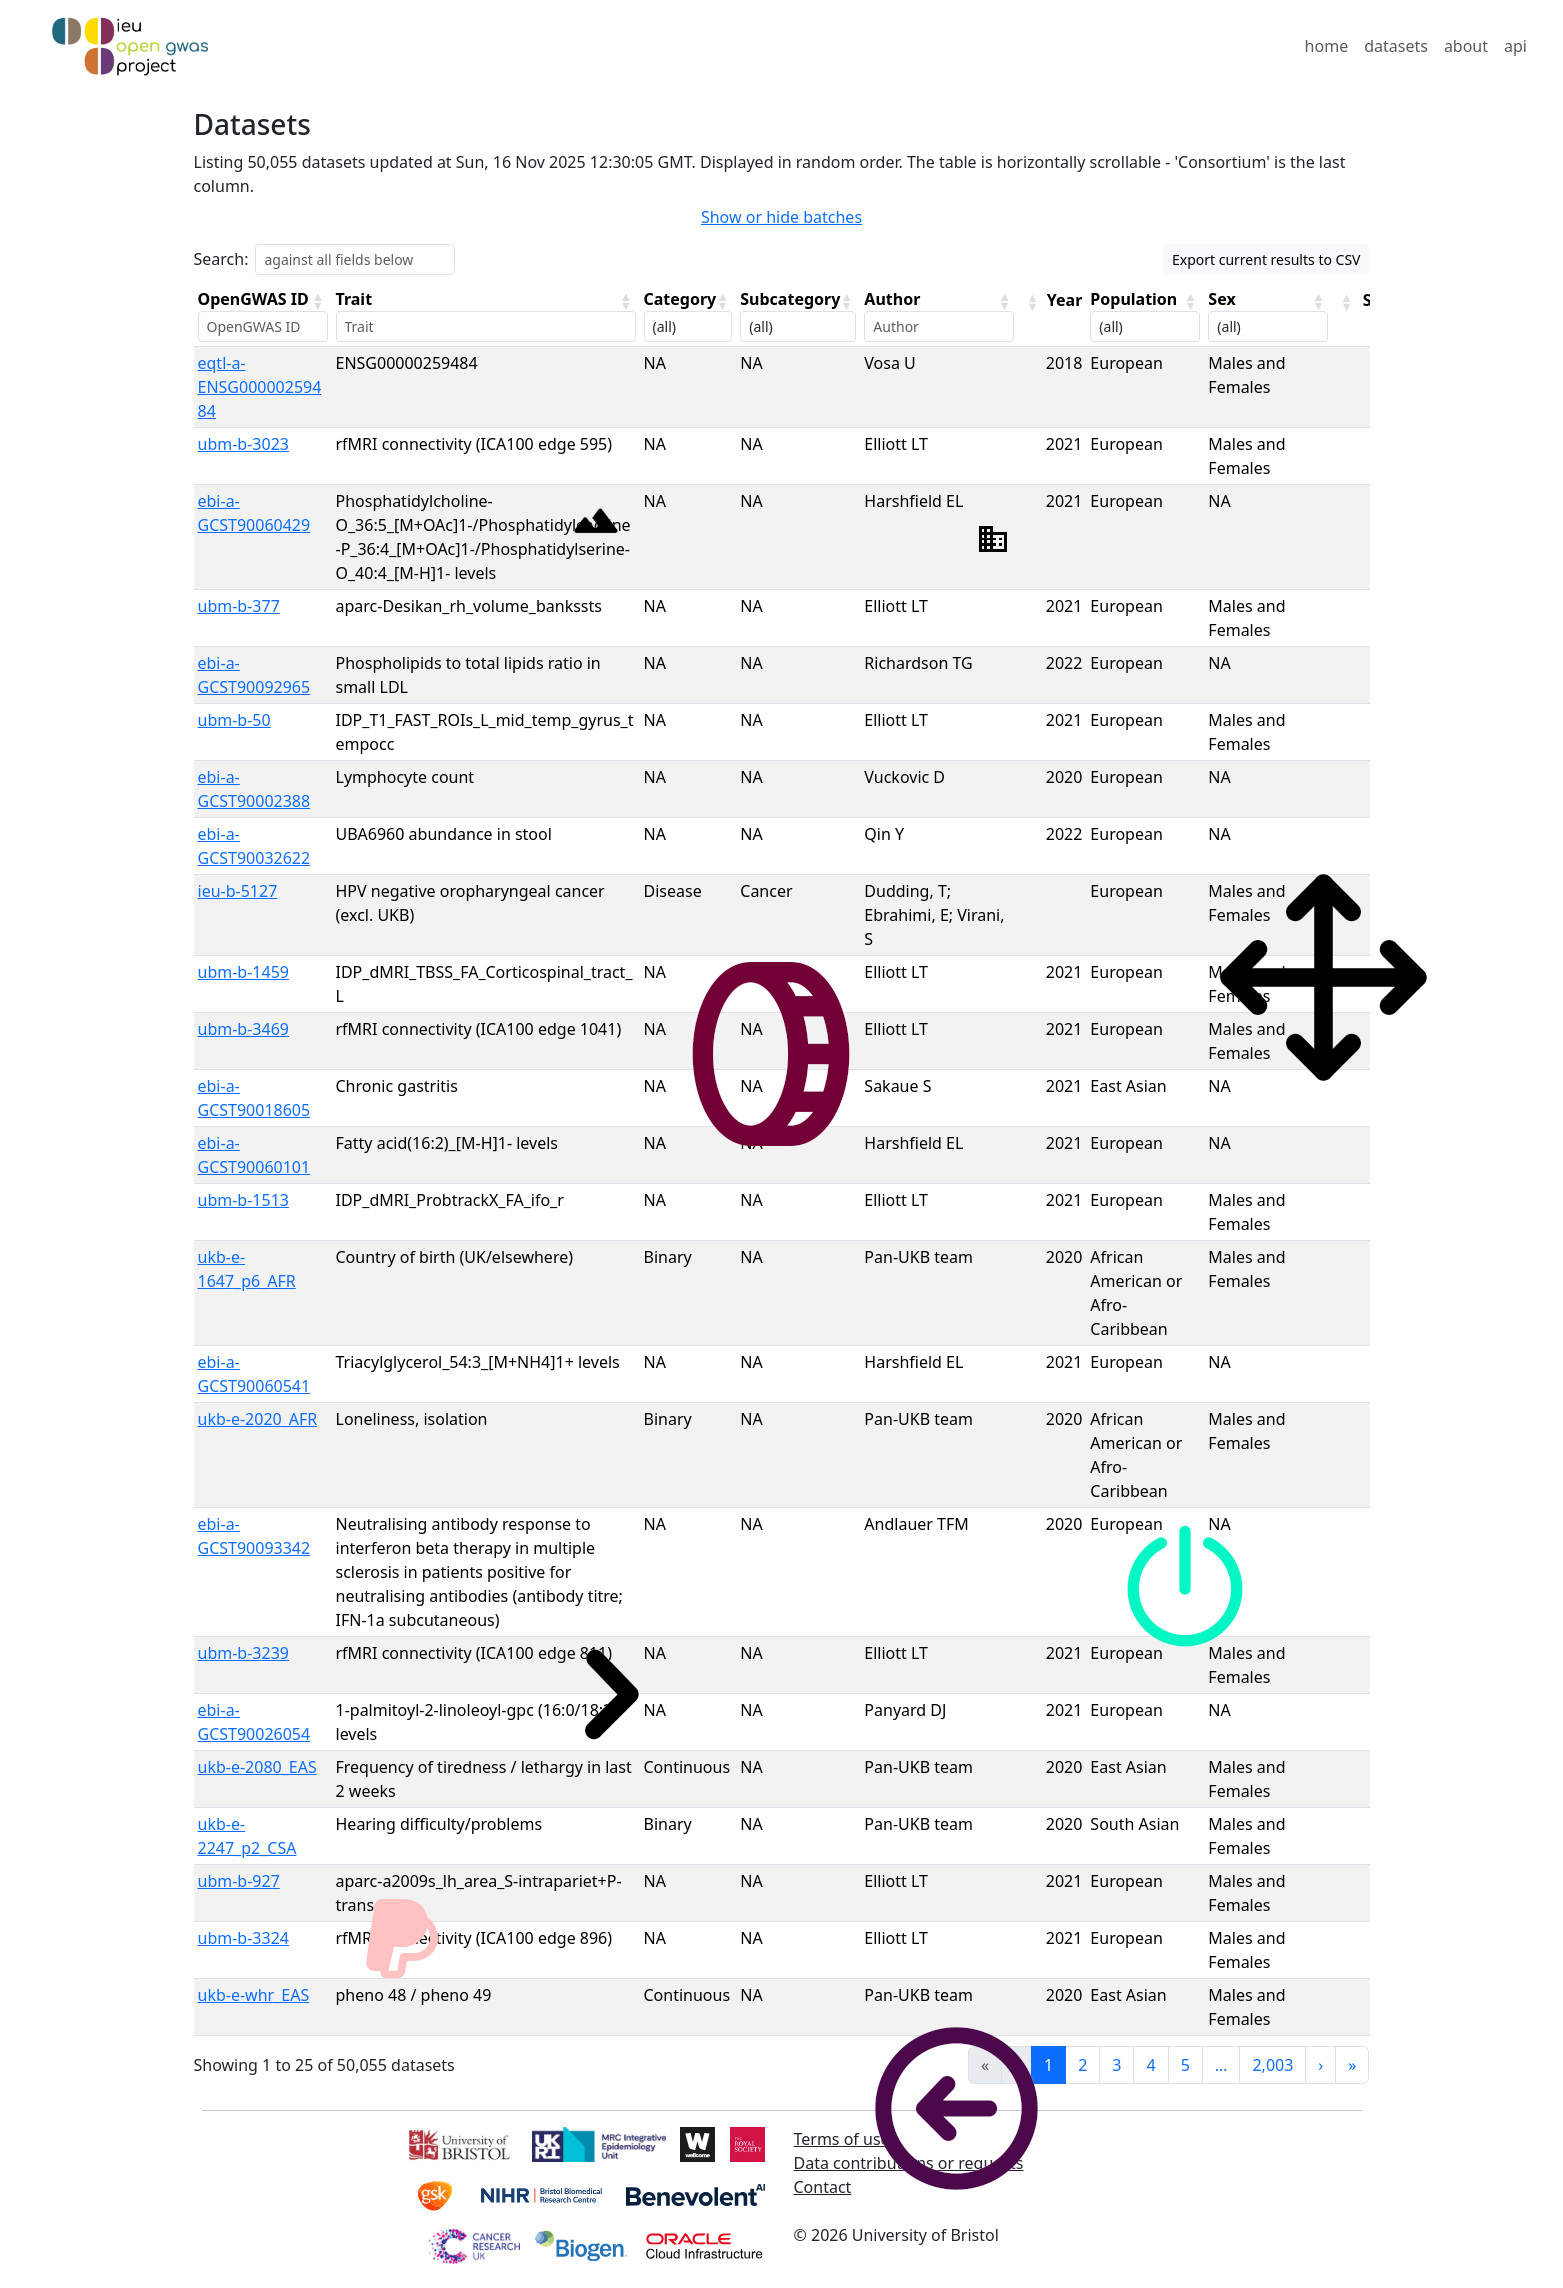  What do you see at coordinates (1185, 1589) in the screenshot?
I see `turn off or shut down the device` at bounding box center [1185, 1589].